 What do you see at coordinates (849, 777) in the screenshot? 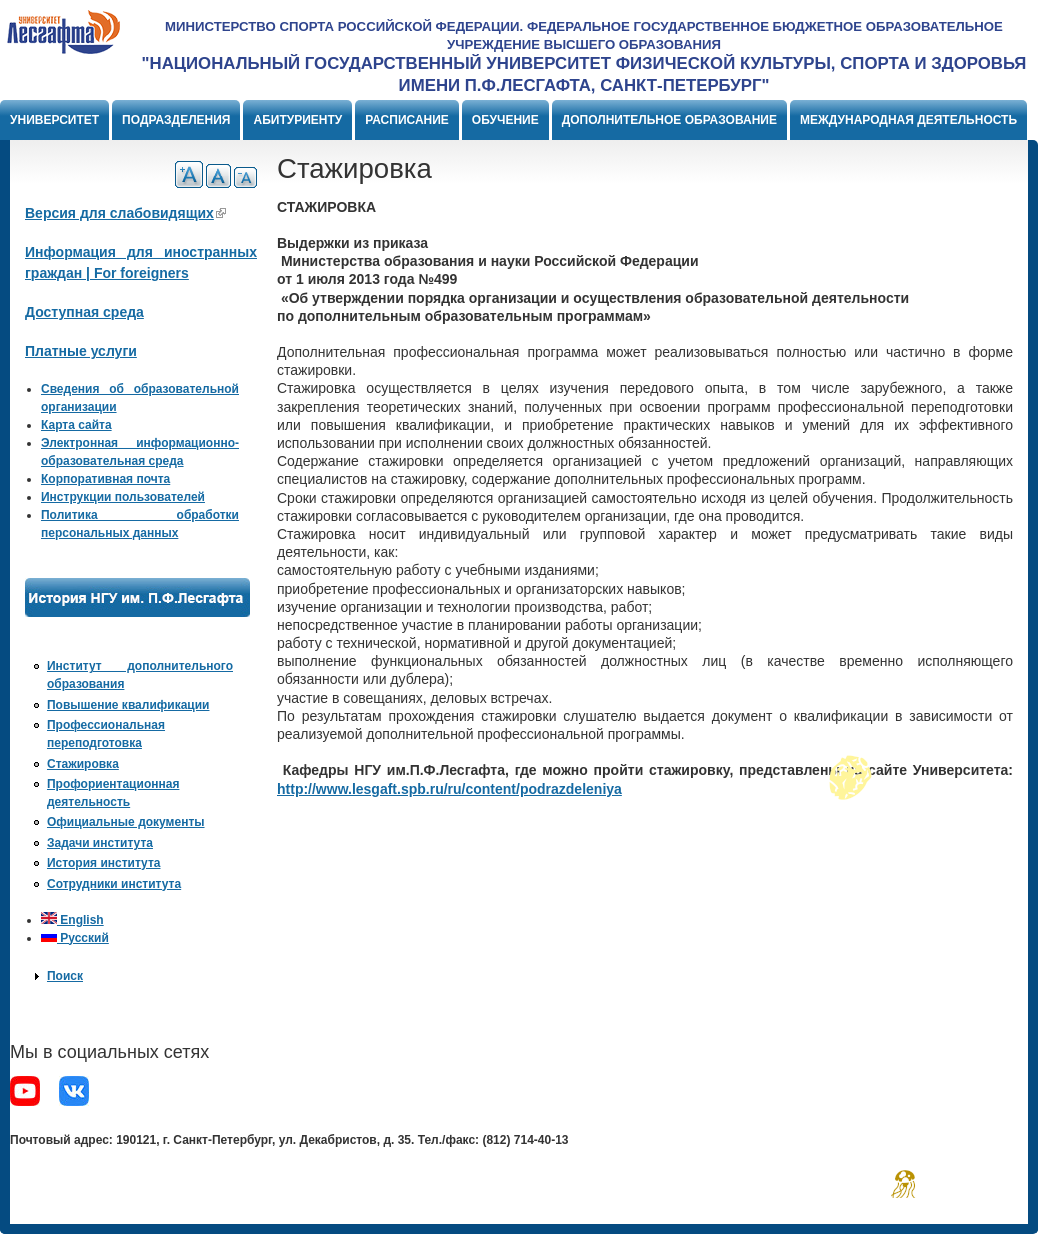
I see `represents space debris or asteroid in a game interface` at bounding box center [849, 777].